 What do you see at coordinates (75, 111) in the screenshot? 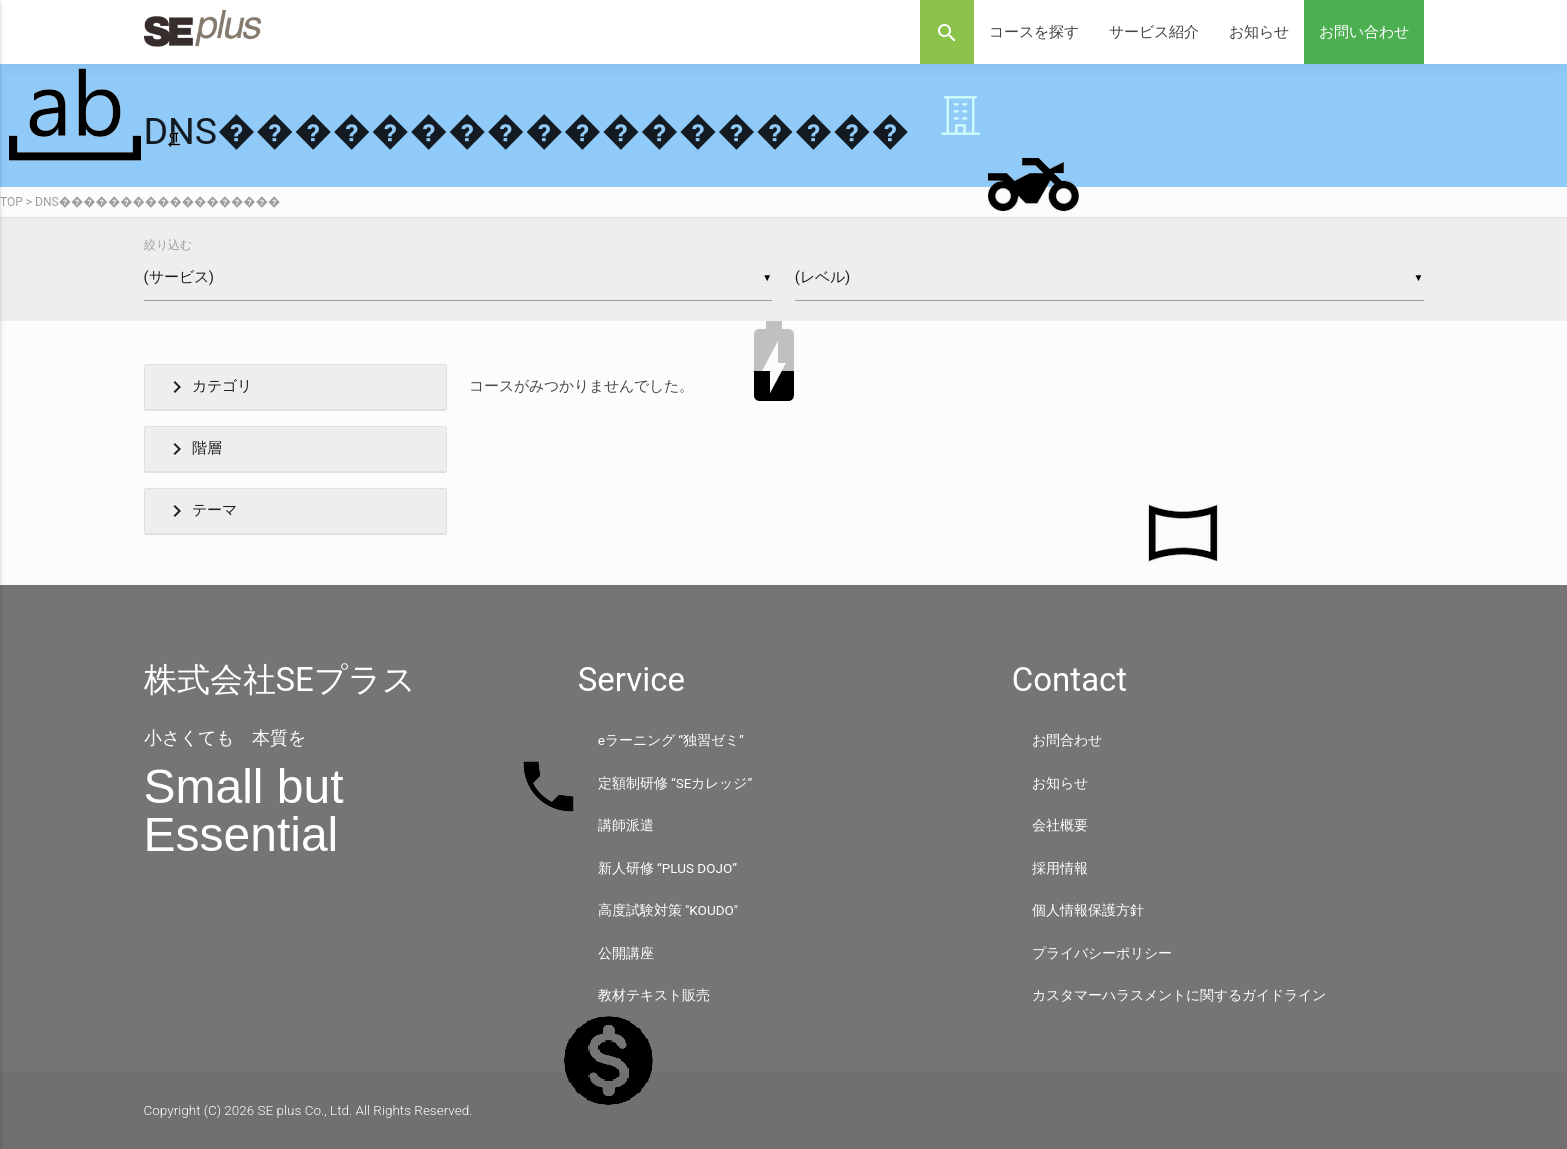
I see `toggle whole word search matching` at bounding box center [75, 111].